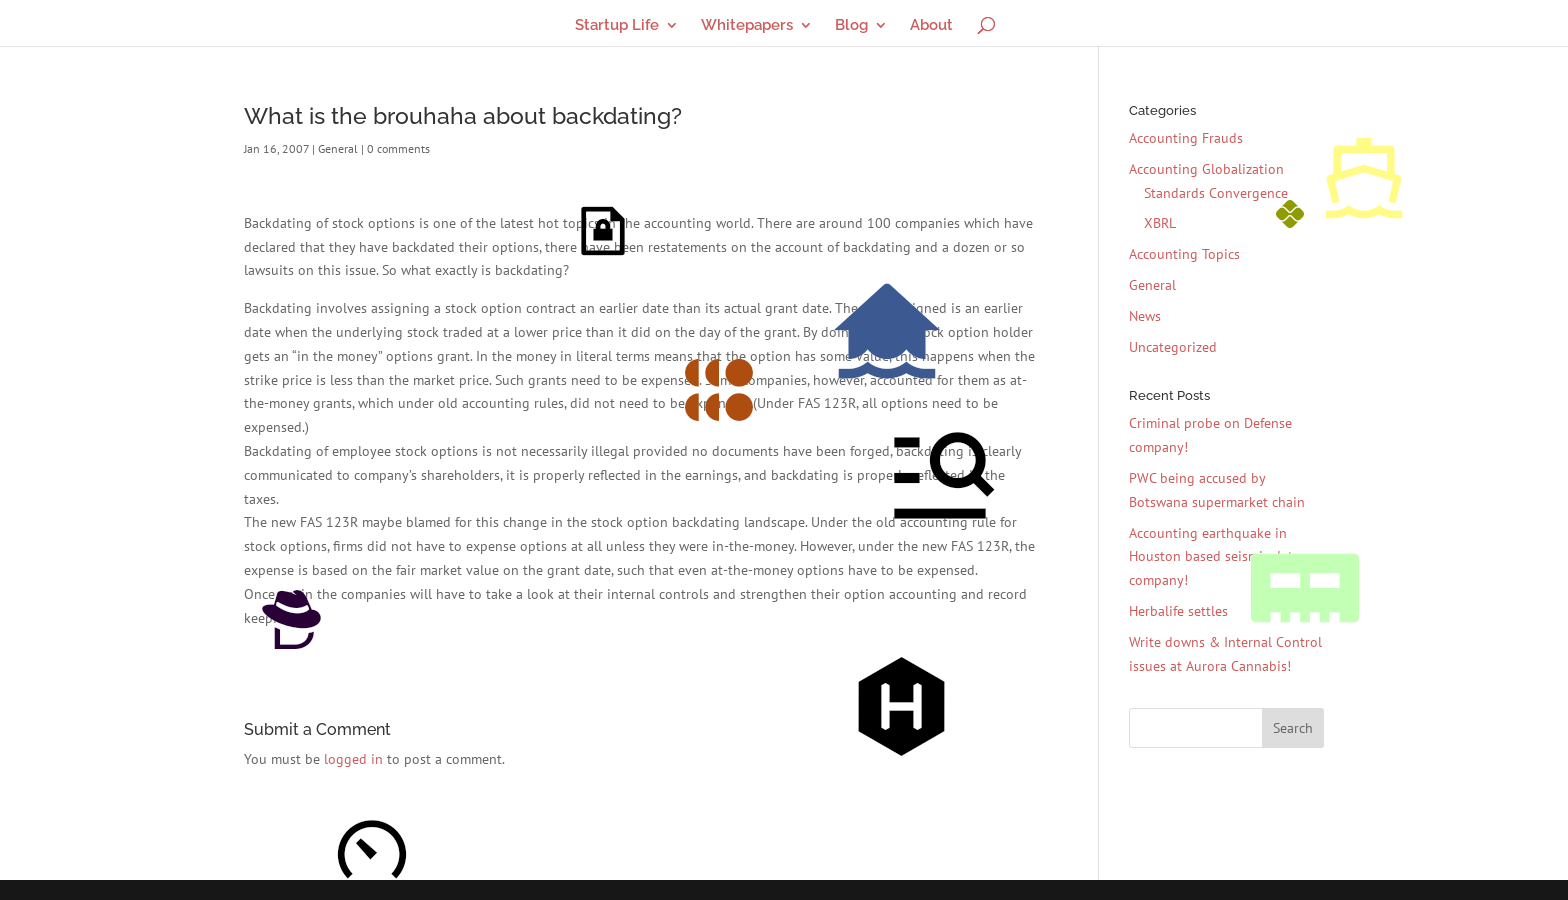 The width and height of the screenshot is (1568, 900). What do you see at coordinates (719, 390) in the screenshot?
I see `openverse logo` at bounding box center [719, 390].